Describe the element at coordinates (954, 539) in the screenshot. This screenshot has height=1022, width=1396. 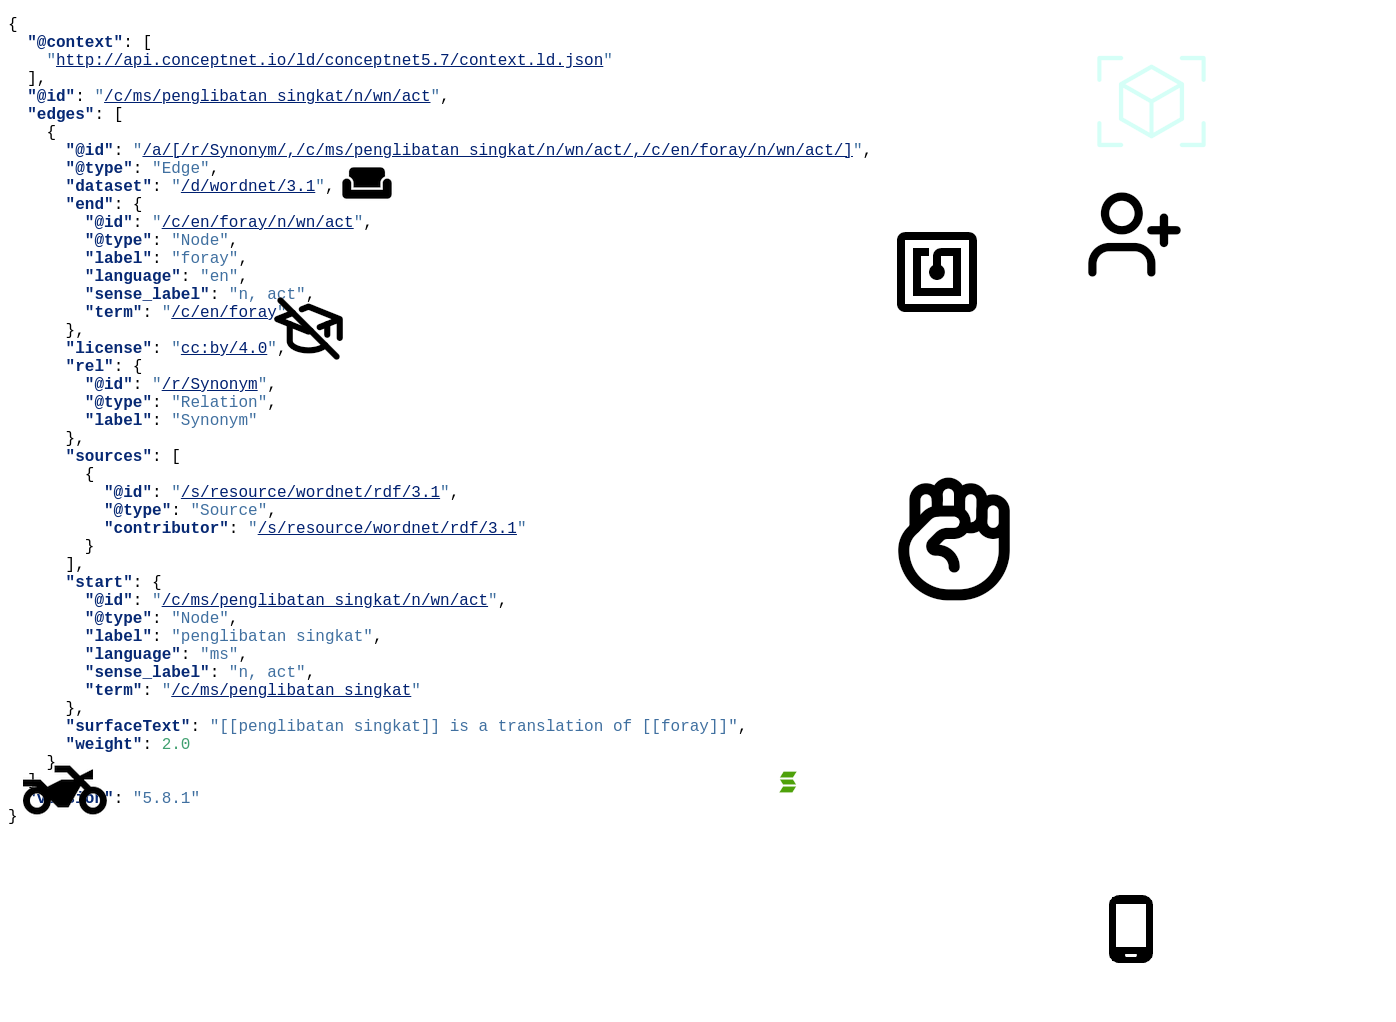
I see `indicate solidarity or support` at that location.